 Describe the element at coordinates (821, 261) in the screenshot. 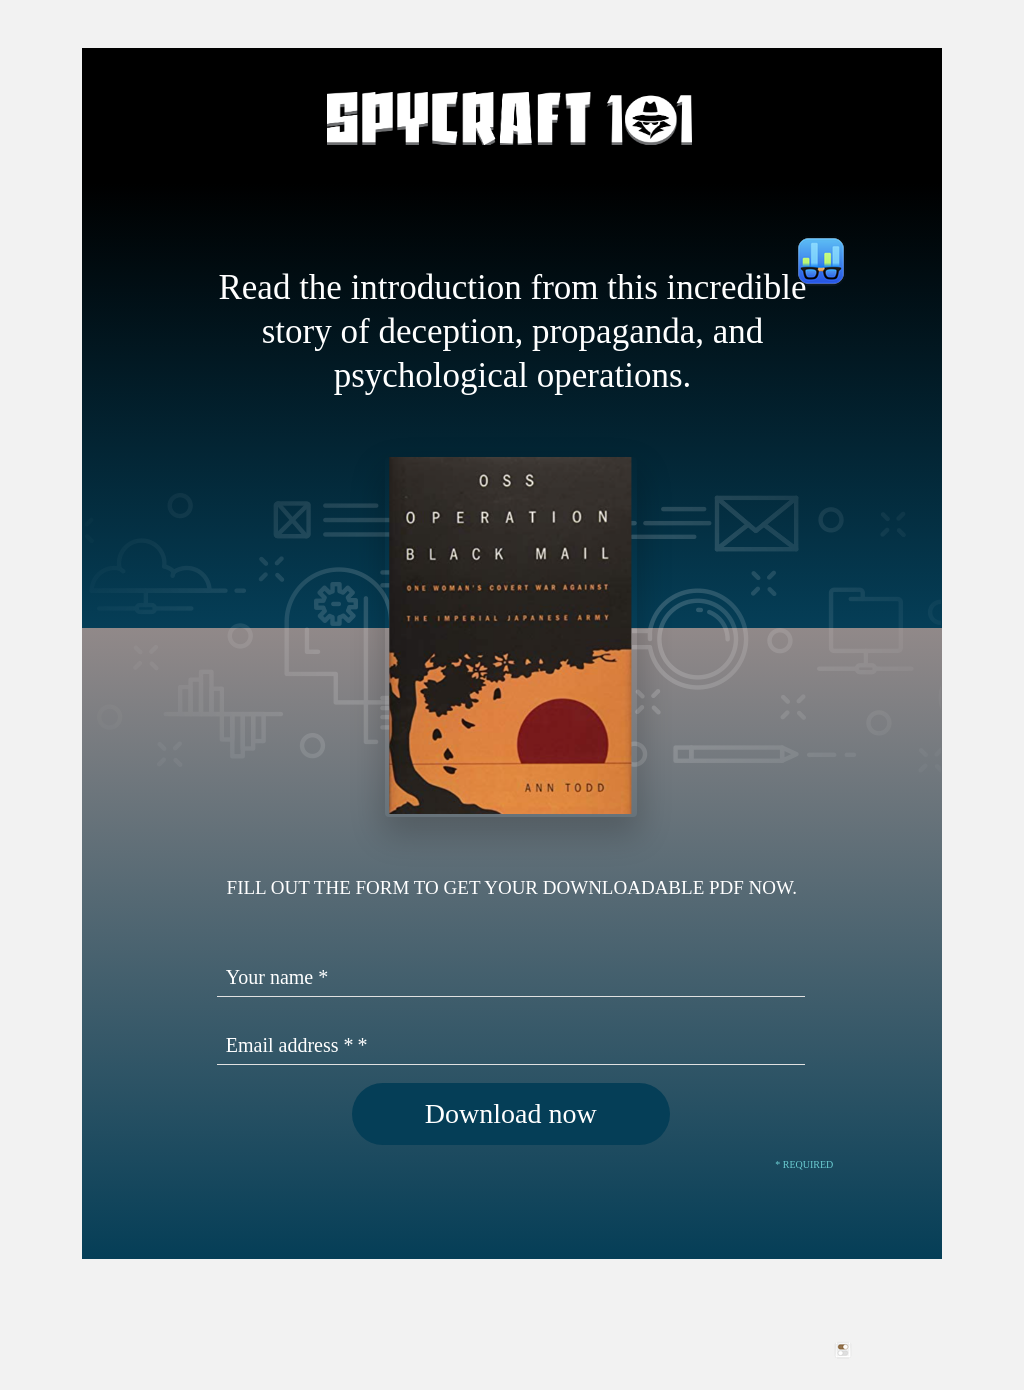

I see `open geekbench to benchmark device performance` at that location.